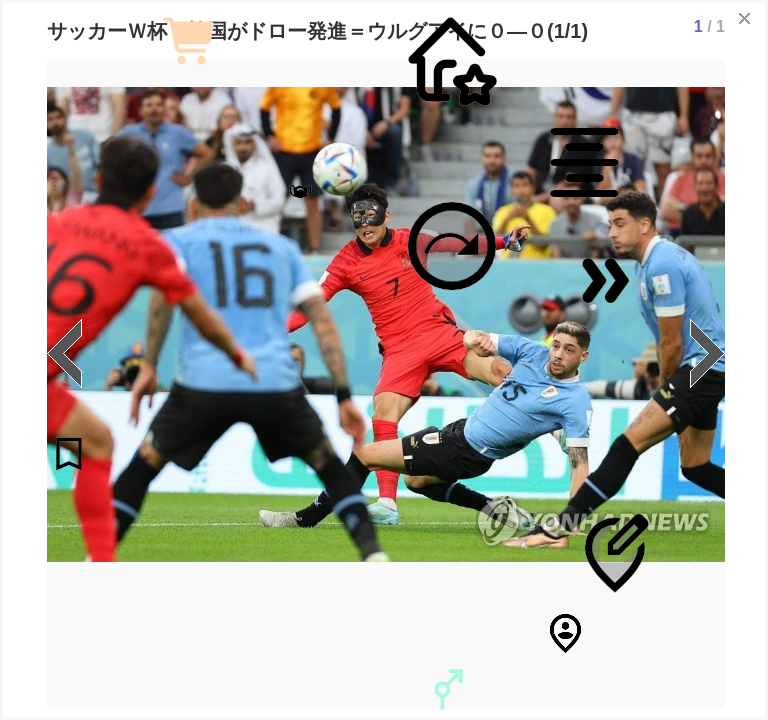  What do you see at coordinates (452, 246) in the screenshot?
I see `skip to the next scheduled item or plan` at bounding box center [452, 246].